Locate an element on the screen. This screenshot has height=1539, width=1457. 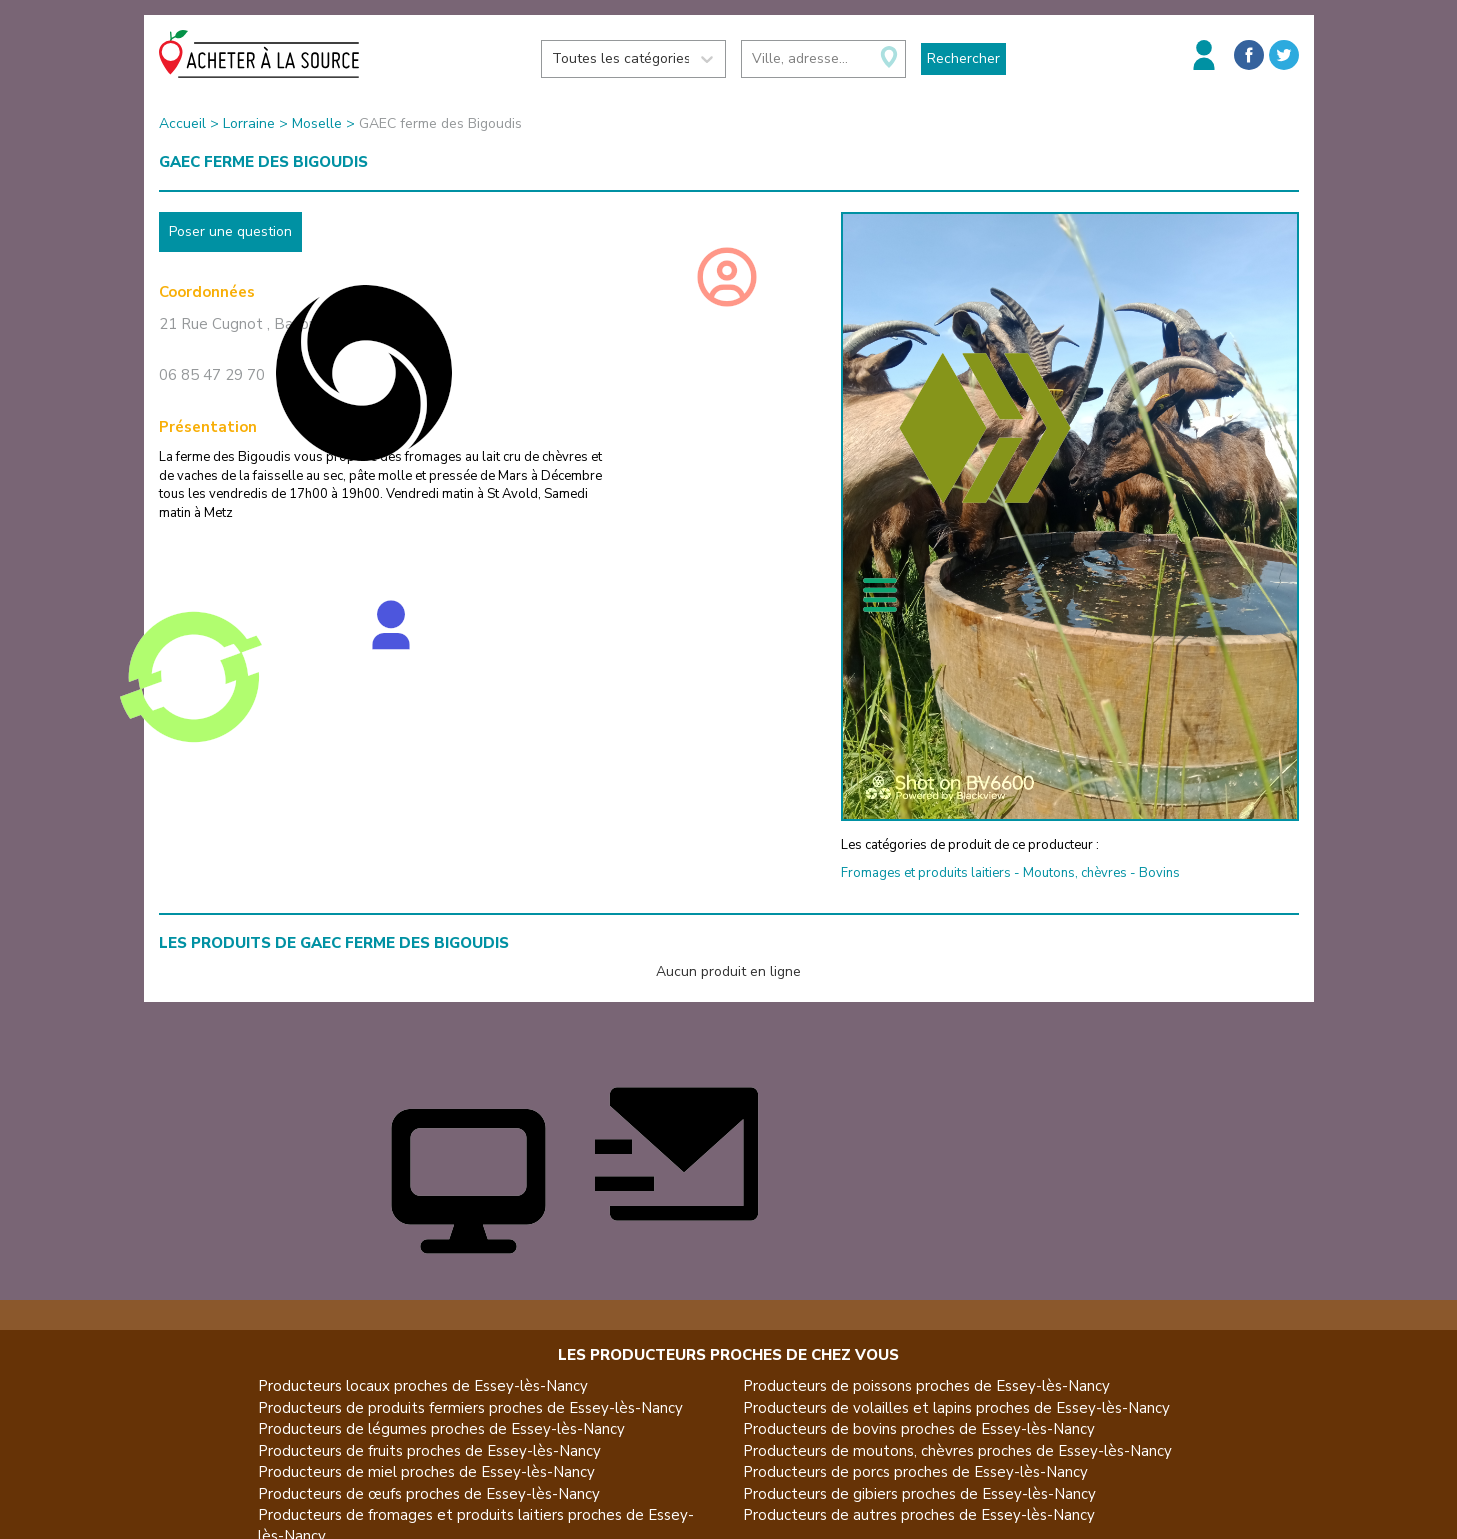
Red Hat OpenShift platform logo is located at coordinates (191, 677).